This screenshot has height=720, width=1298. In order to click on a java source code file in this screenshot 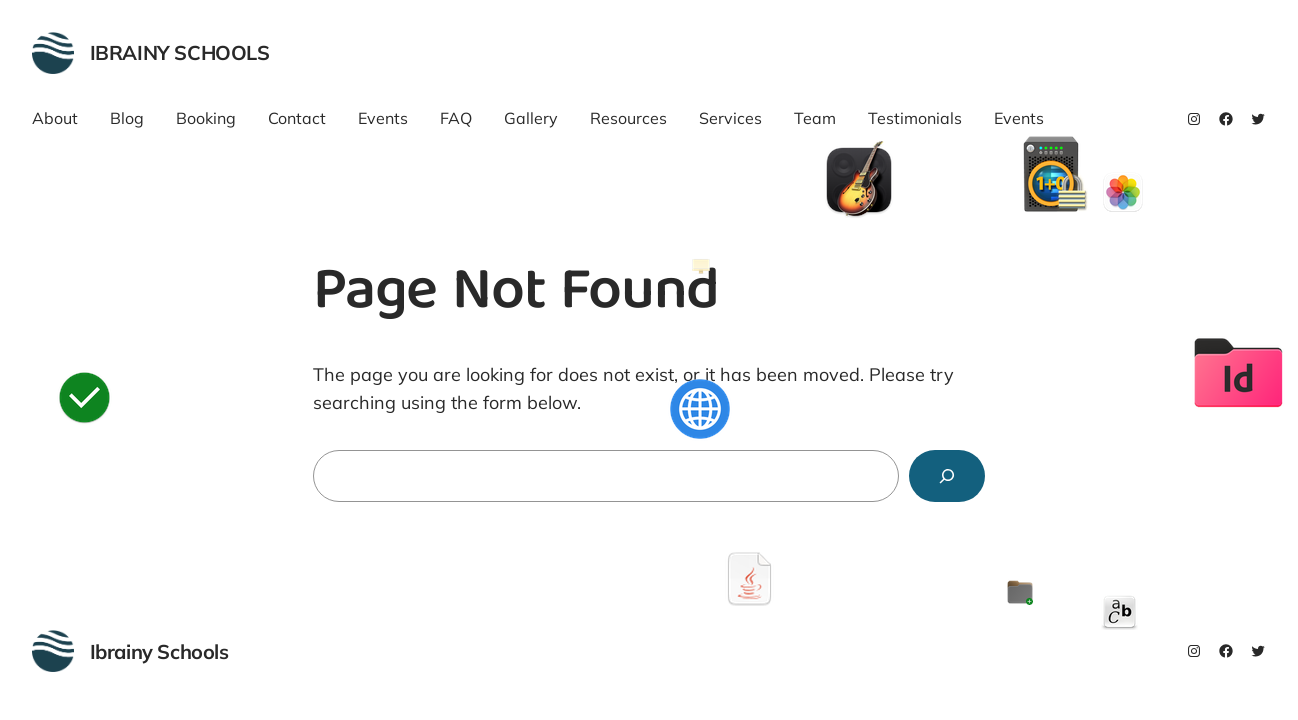, I will do `click(749, 578)`.